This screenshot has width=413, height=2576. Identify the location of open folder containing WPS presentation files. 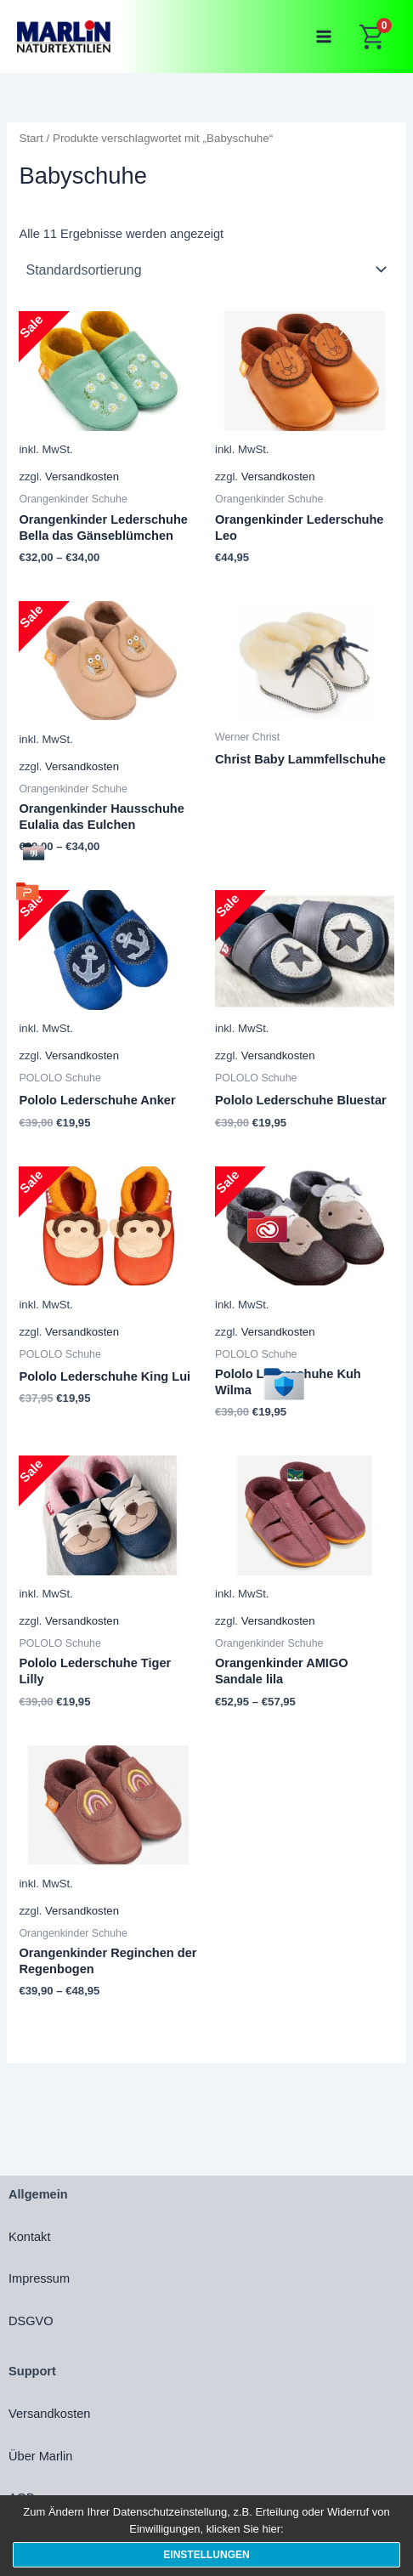
(27, 892).